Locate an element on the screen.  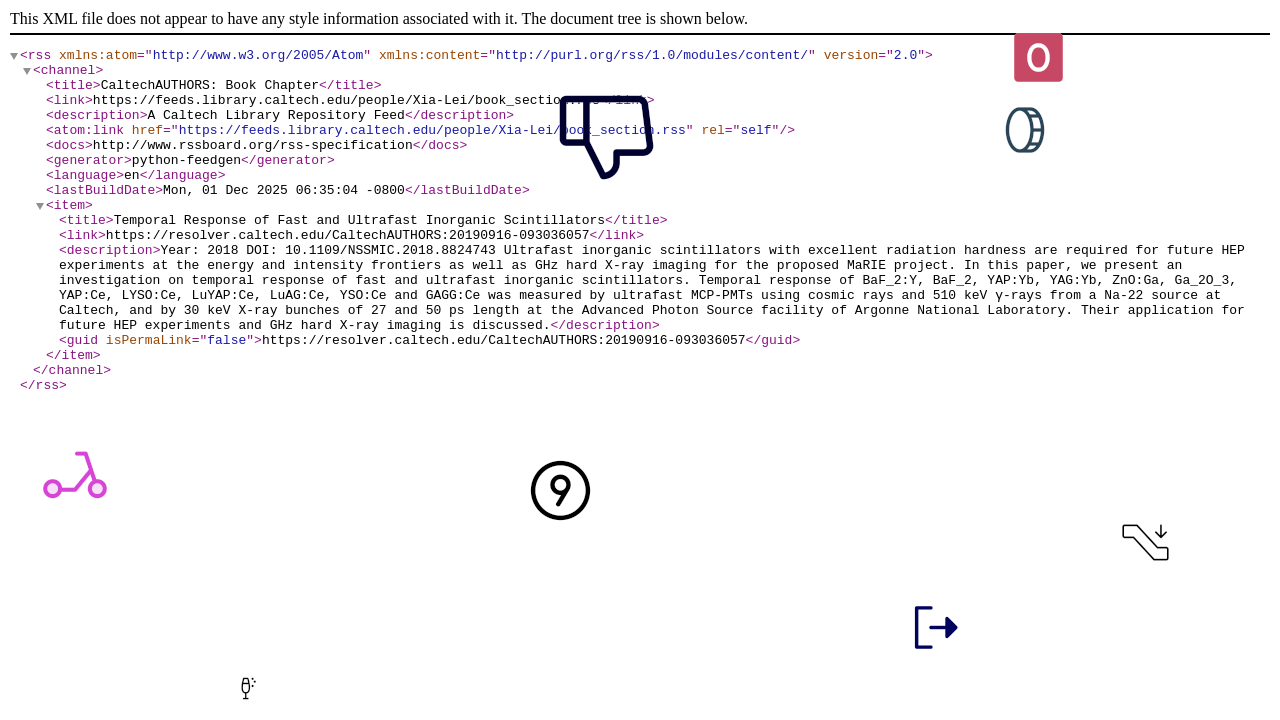
indicates item number nine in a list or sequence is located at coordinates (560, 490).